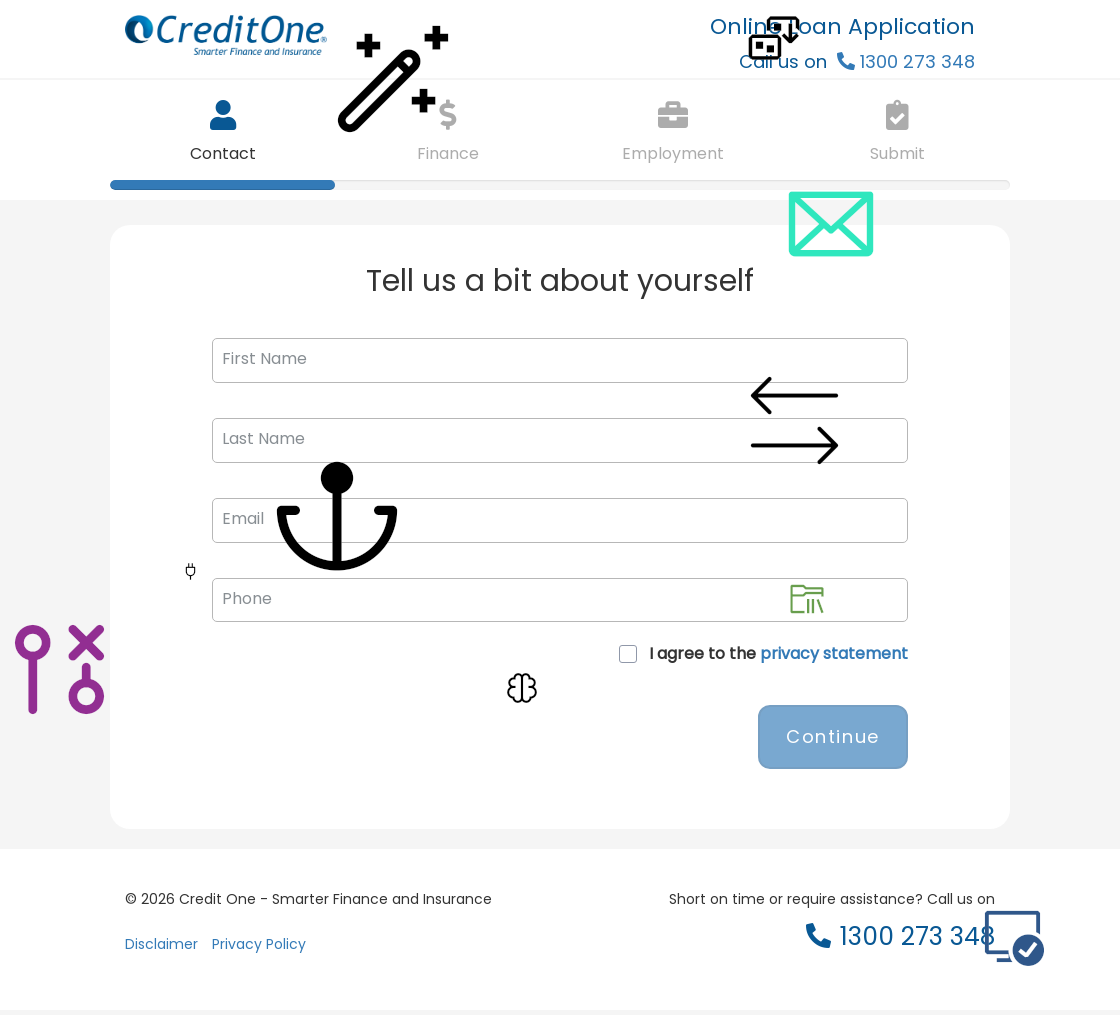 This screenshot has width=1120, height=1015. Describe the element at coordinates (190, 571) in the screenshot. I see `connect to a power source or external device` at that location.